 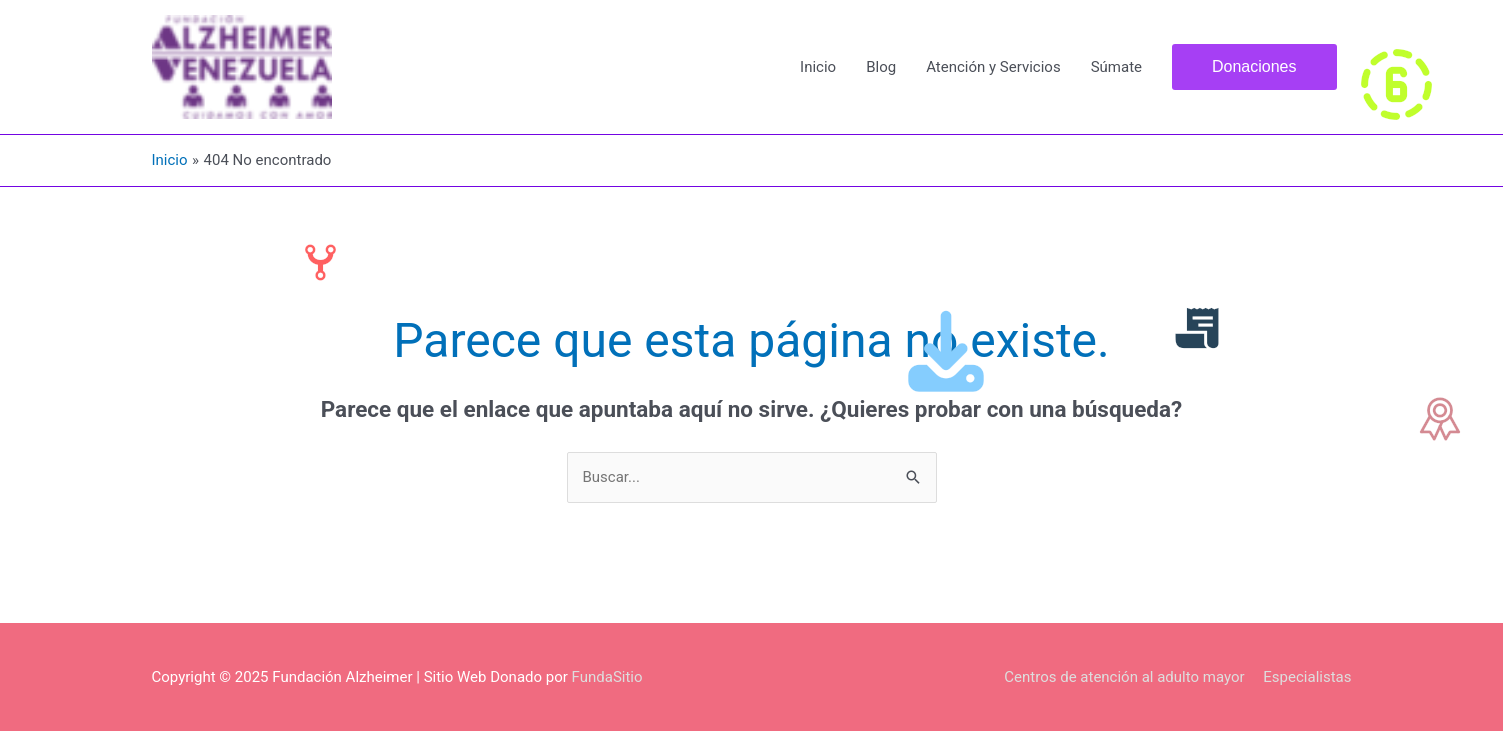 I want to click on view achievements or awards, so click(x=1440, y=419).